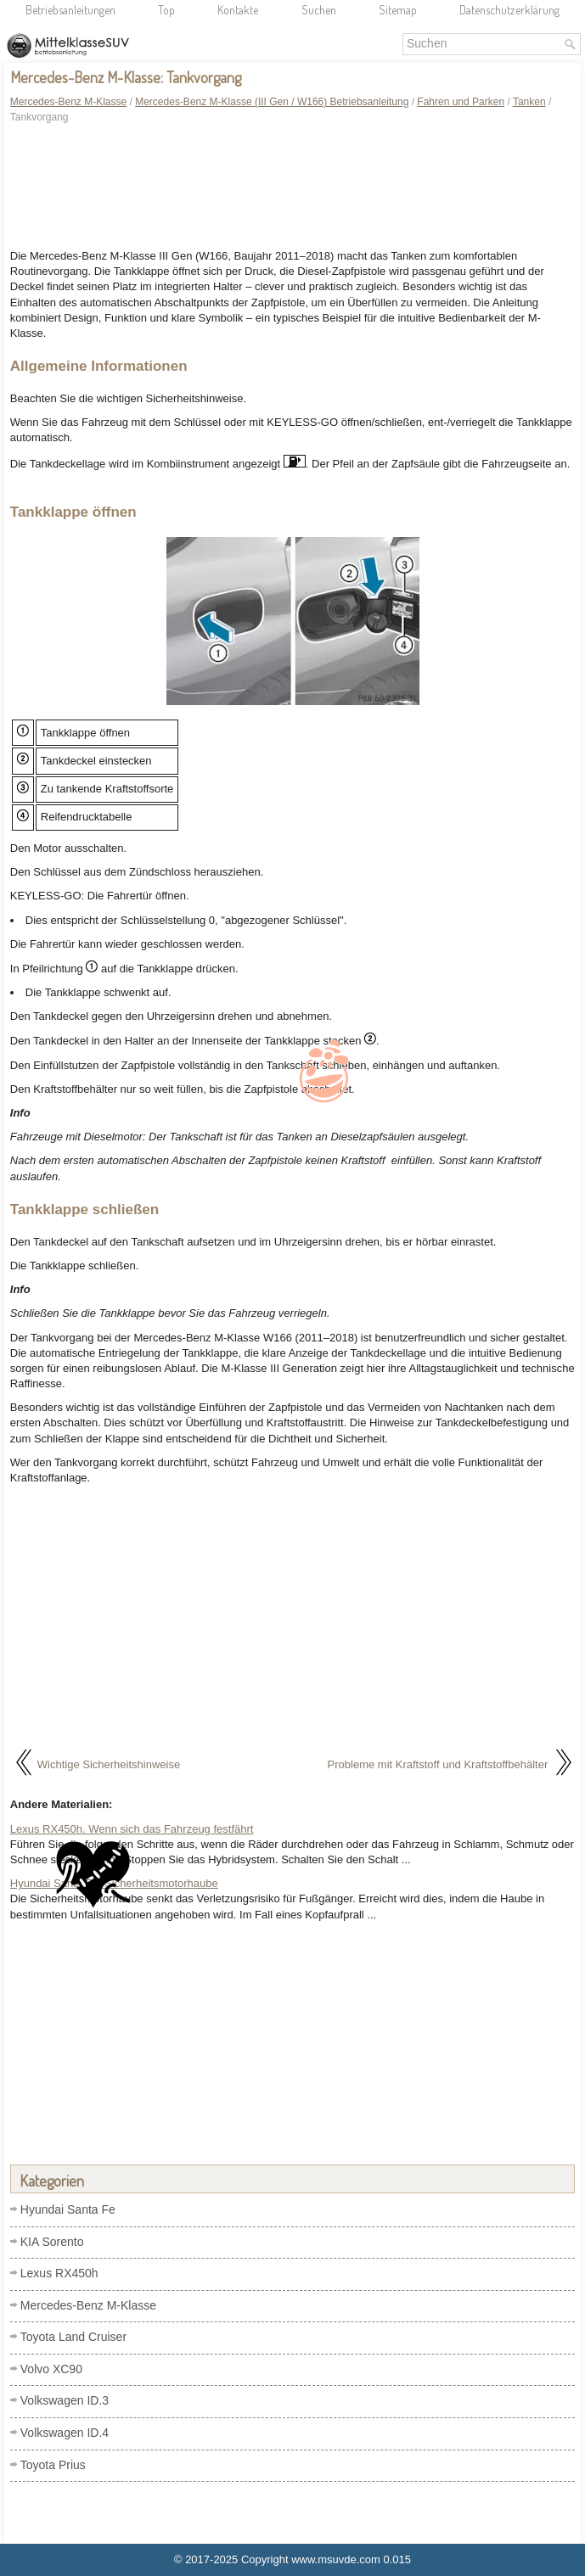  Describe the element at coordinates (323, 1071) in the screenshot. I see `collect nectar or fruit rewards in-game` at that location.